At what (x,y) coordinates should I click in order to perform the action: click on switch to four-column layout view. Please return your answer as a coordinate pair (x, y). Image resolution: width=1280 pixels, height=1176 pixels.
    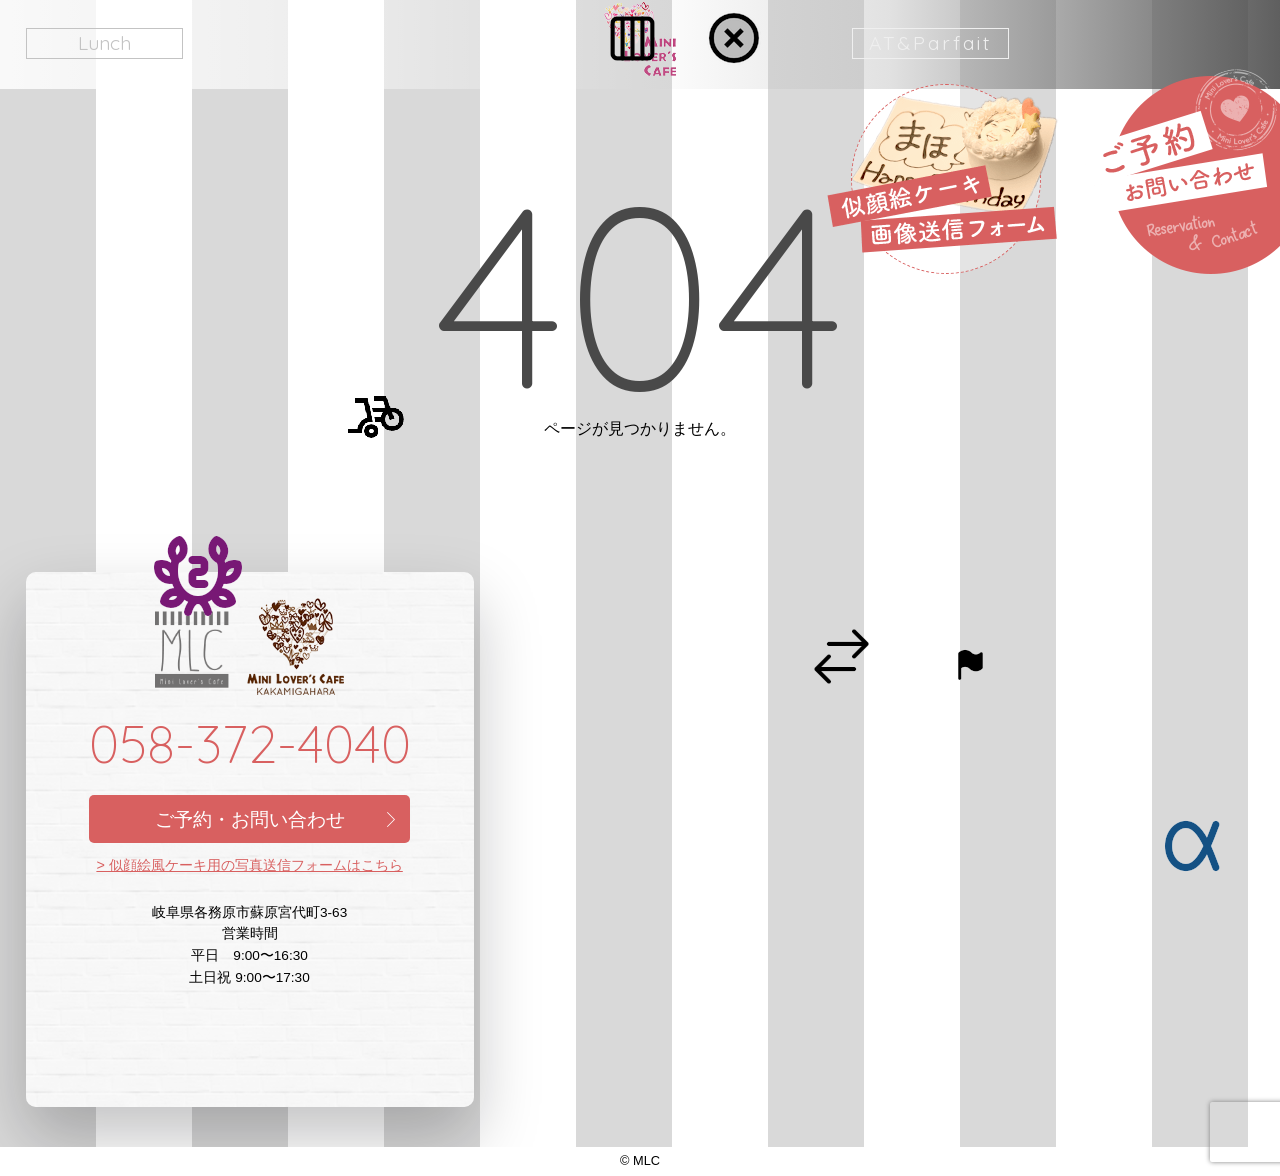
    Looking at the image, I should click on (632, 38).